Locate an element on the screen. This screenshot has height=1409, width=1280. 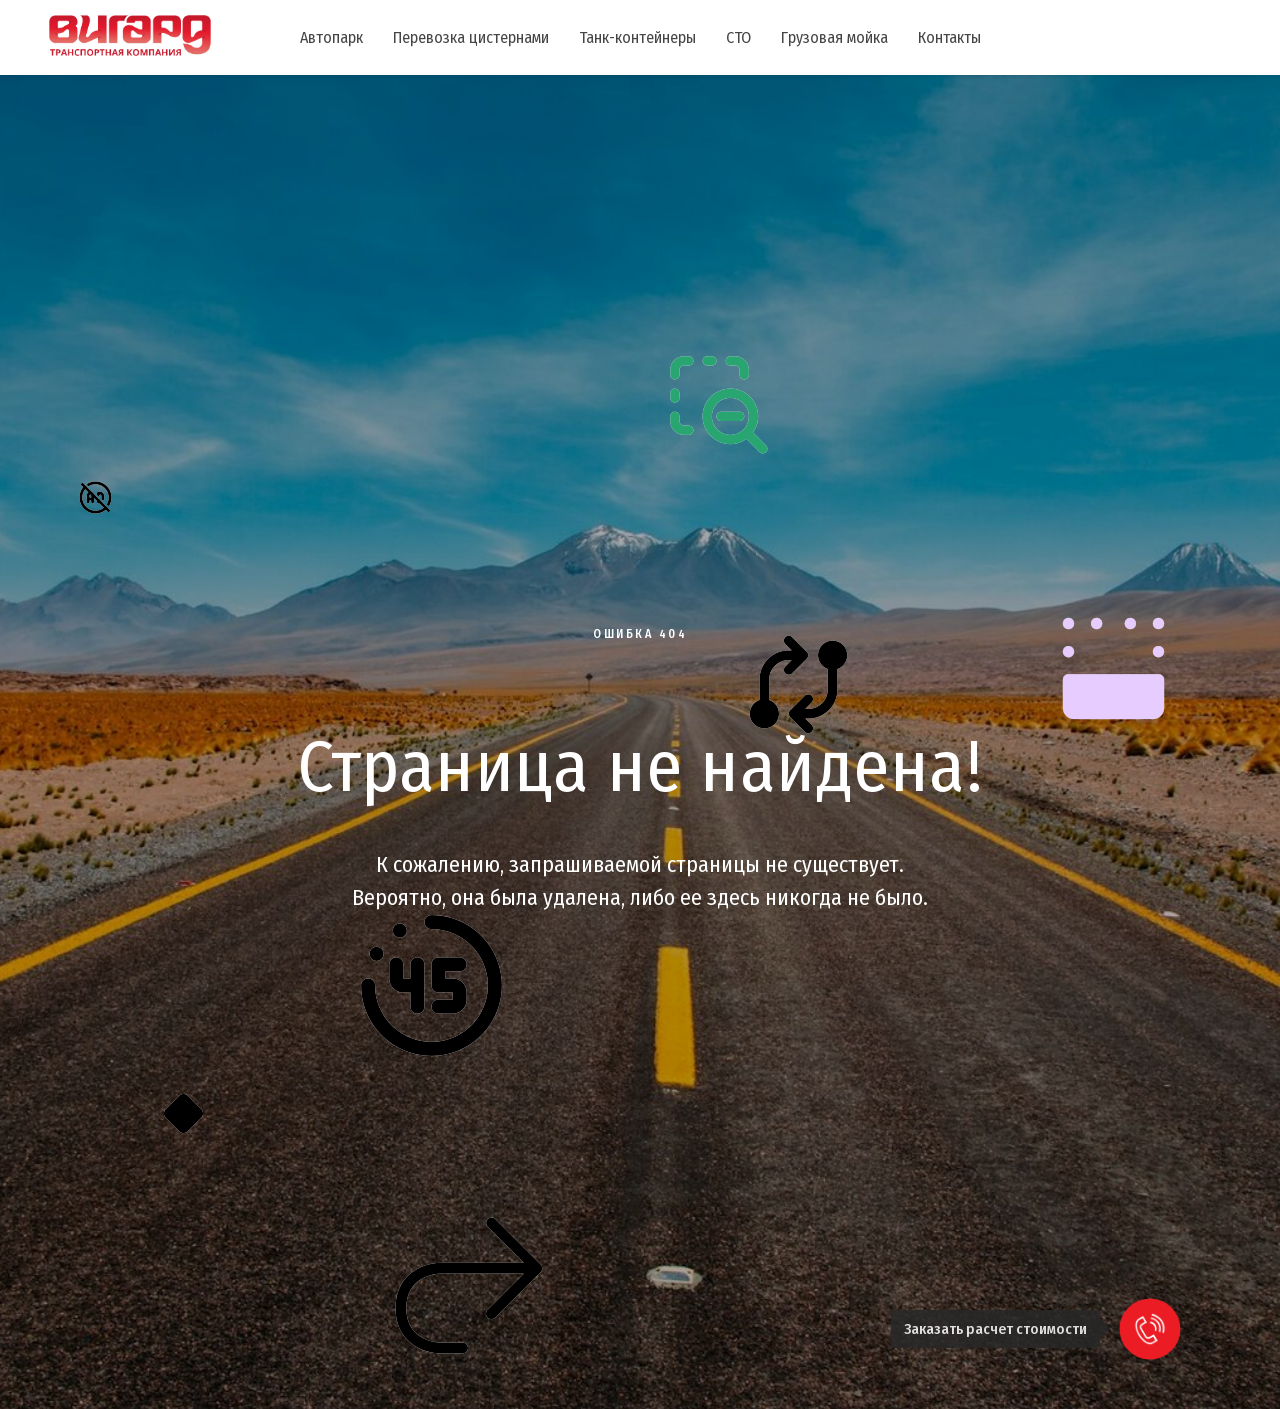
set a 45-minute timer or duration is located at coordinates (431, 985).